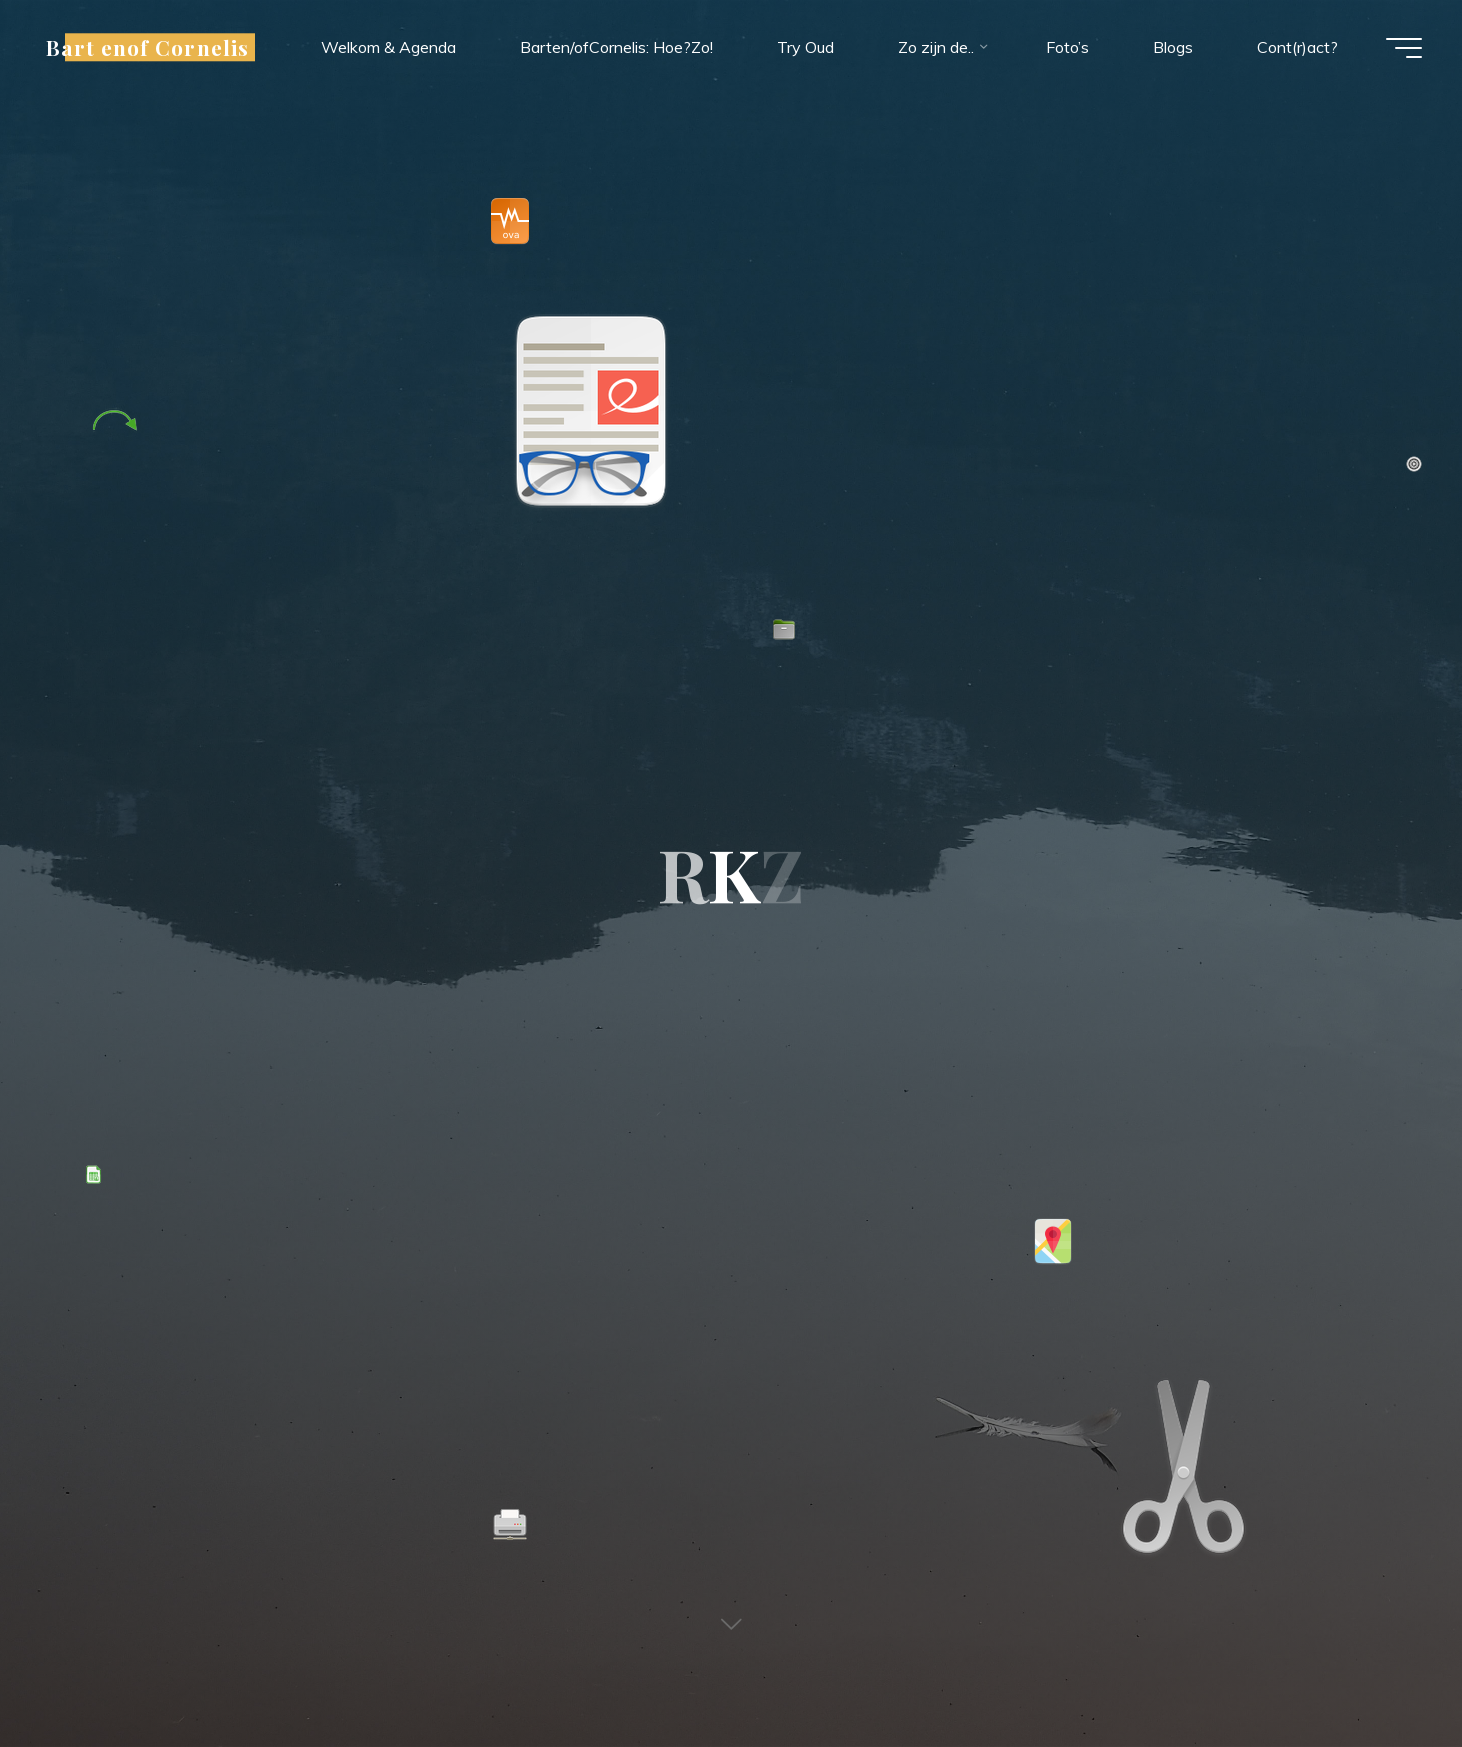  What do you see at coordinates (510, 1525) in the screenshot?
I see `connect to a network printer` at bounding box center [510, 1525].